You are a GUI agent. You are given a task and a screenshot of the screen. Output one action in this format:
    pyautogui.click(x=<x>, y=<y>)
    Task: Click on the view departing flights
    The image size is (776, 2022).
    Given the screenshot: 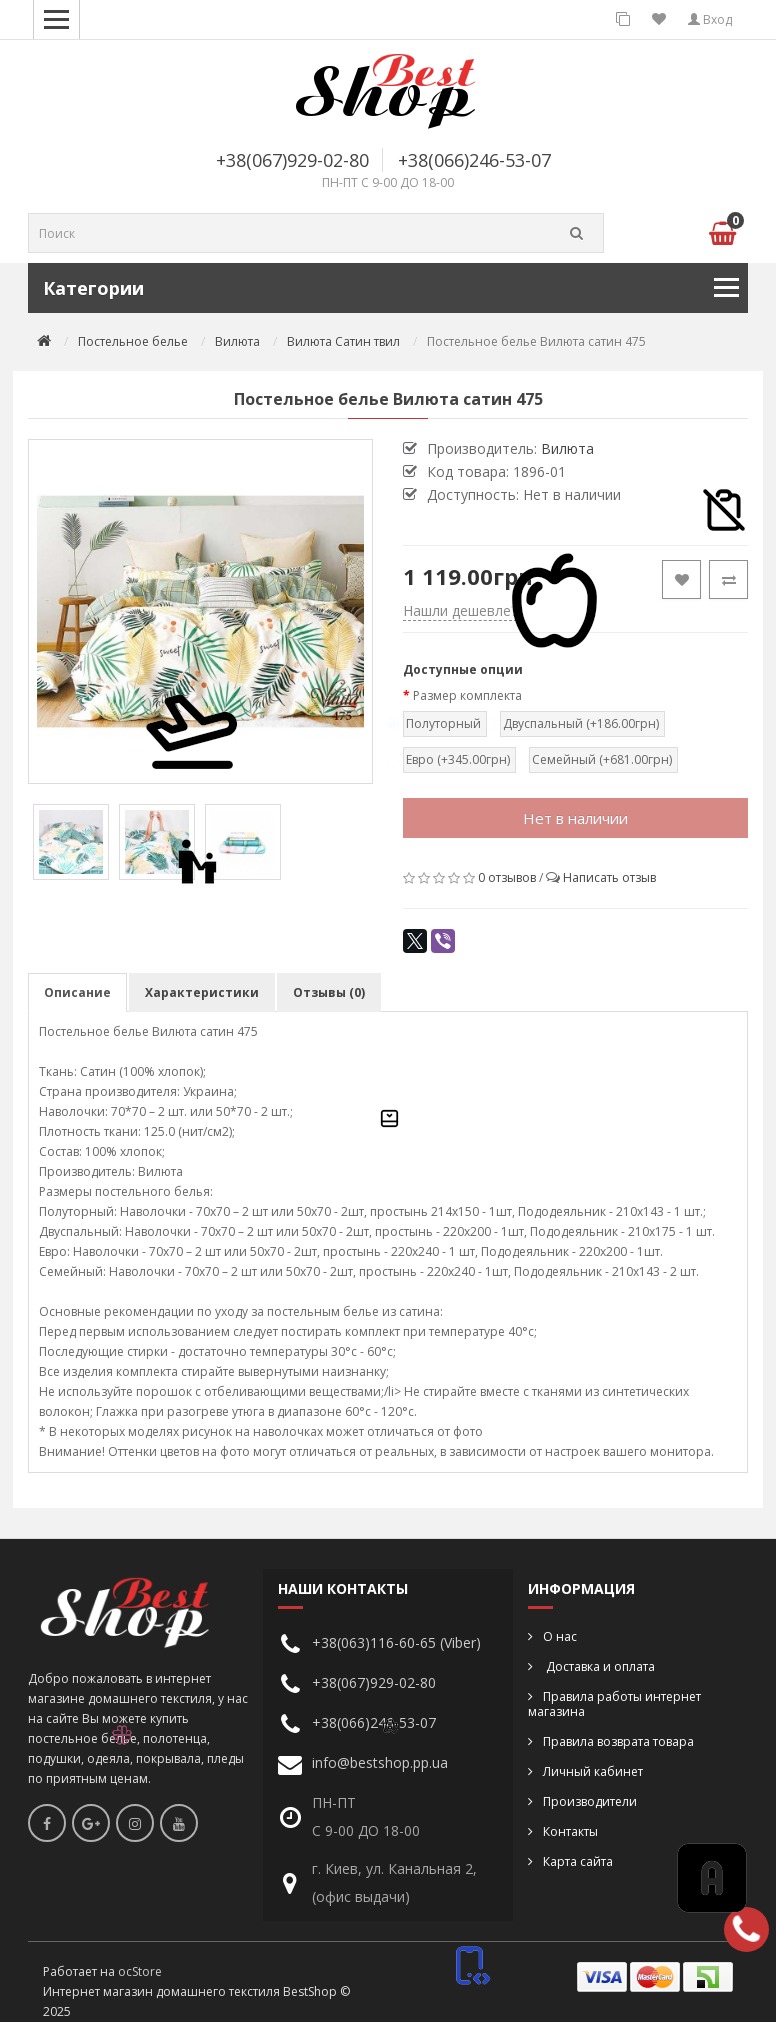 What is the action you would take?
    pyautogui.click(x=192, y=728)
    